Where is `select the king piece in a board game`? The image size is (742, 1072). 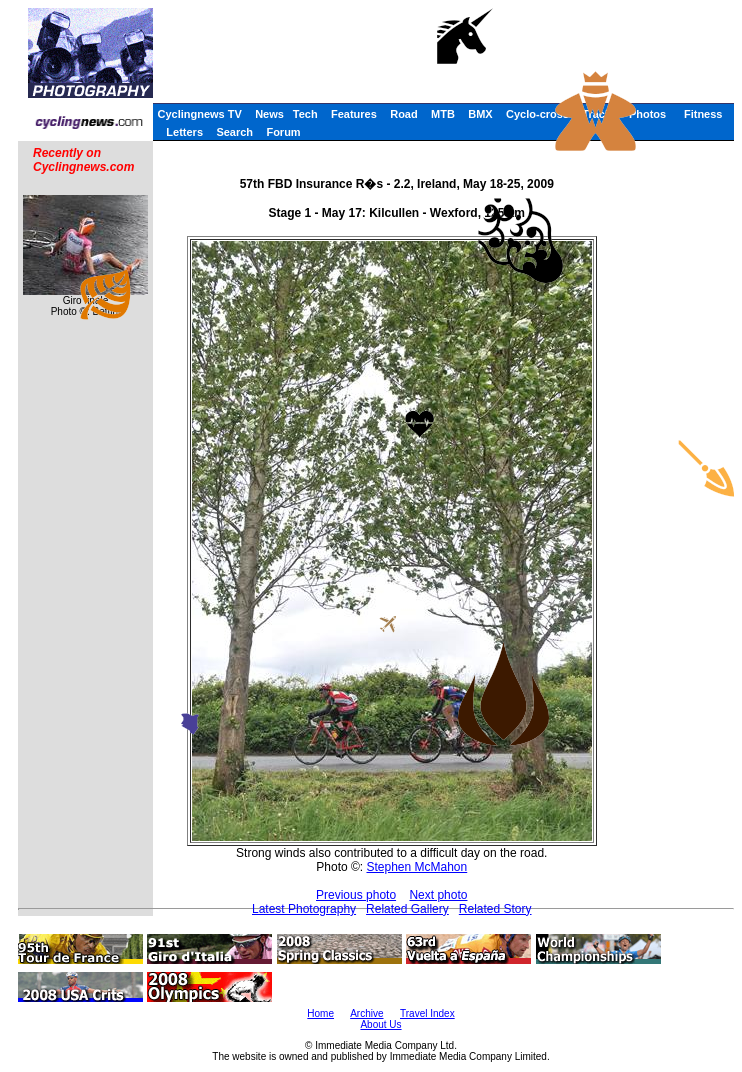
select the king piece in a board game is located at coordinates (595, 113).